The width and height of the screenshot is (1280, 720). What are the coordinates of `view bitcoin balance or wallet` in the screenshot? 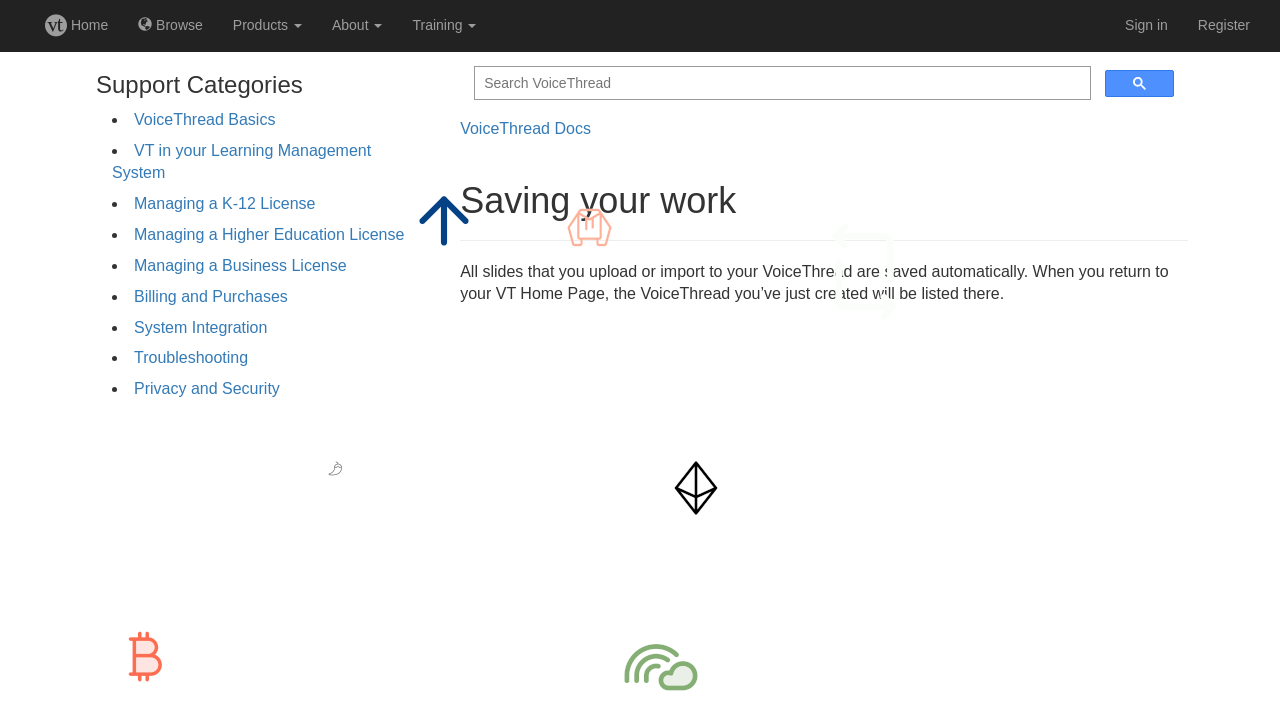 It's located at (143, 657).